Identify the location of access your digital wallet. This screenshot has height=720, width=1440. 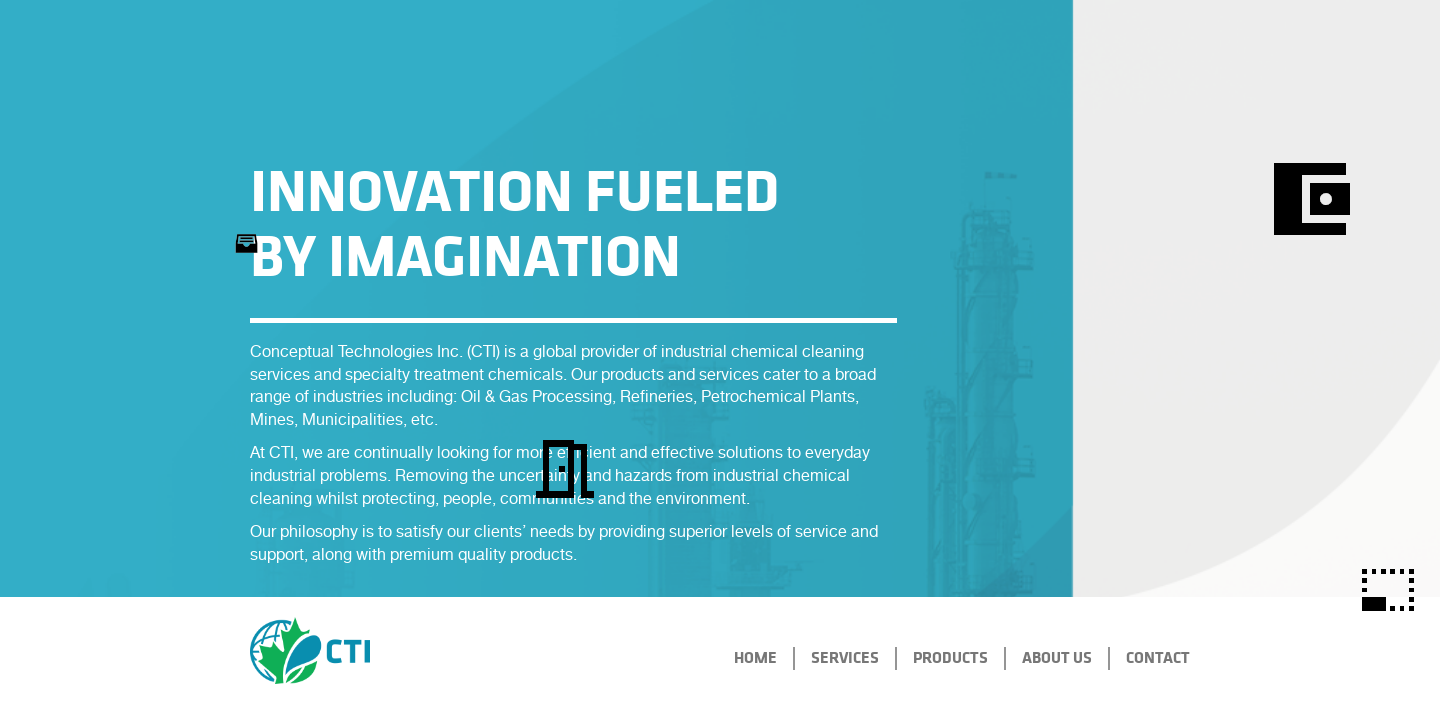
(1310, 199).